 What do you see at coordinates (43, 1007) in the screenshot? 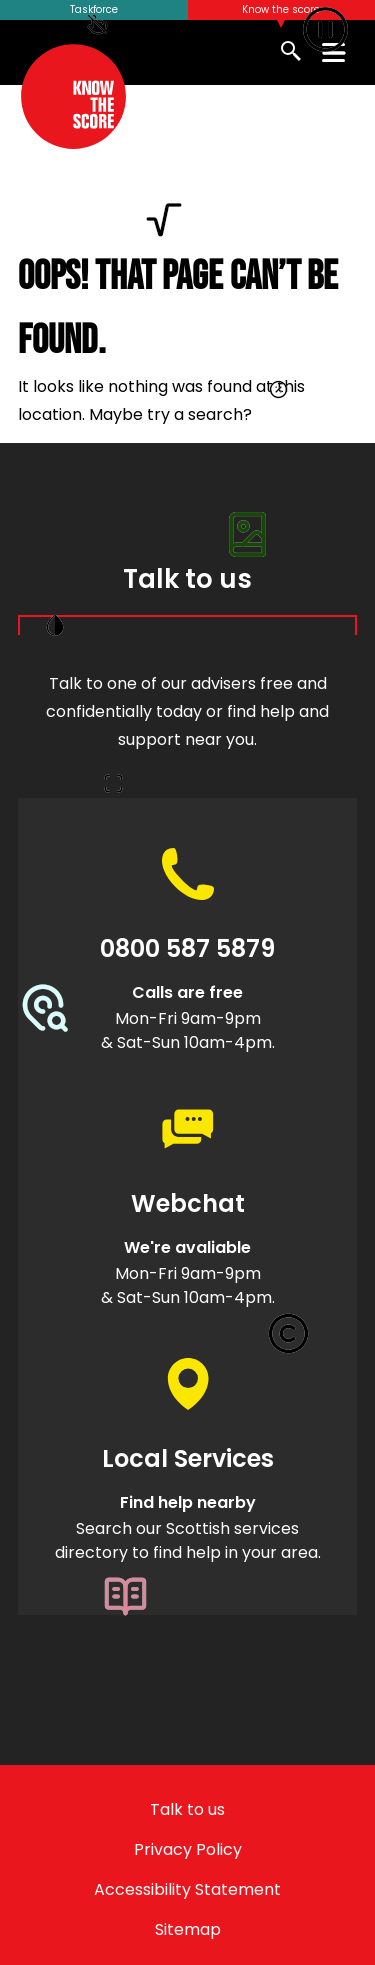
I see `search for a location on the map` at bounding box center [43, 1007].